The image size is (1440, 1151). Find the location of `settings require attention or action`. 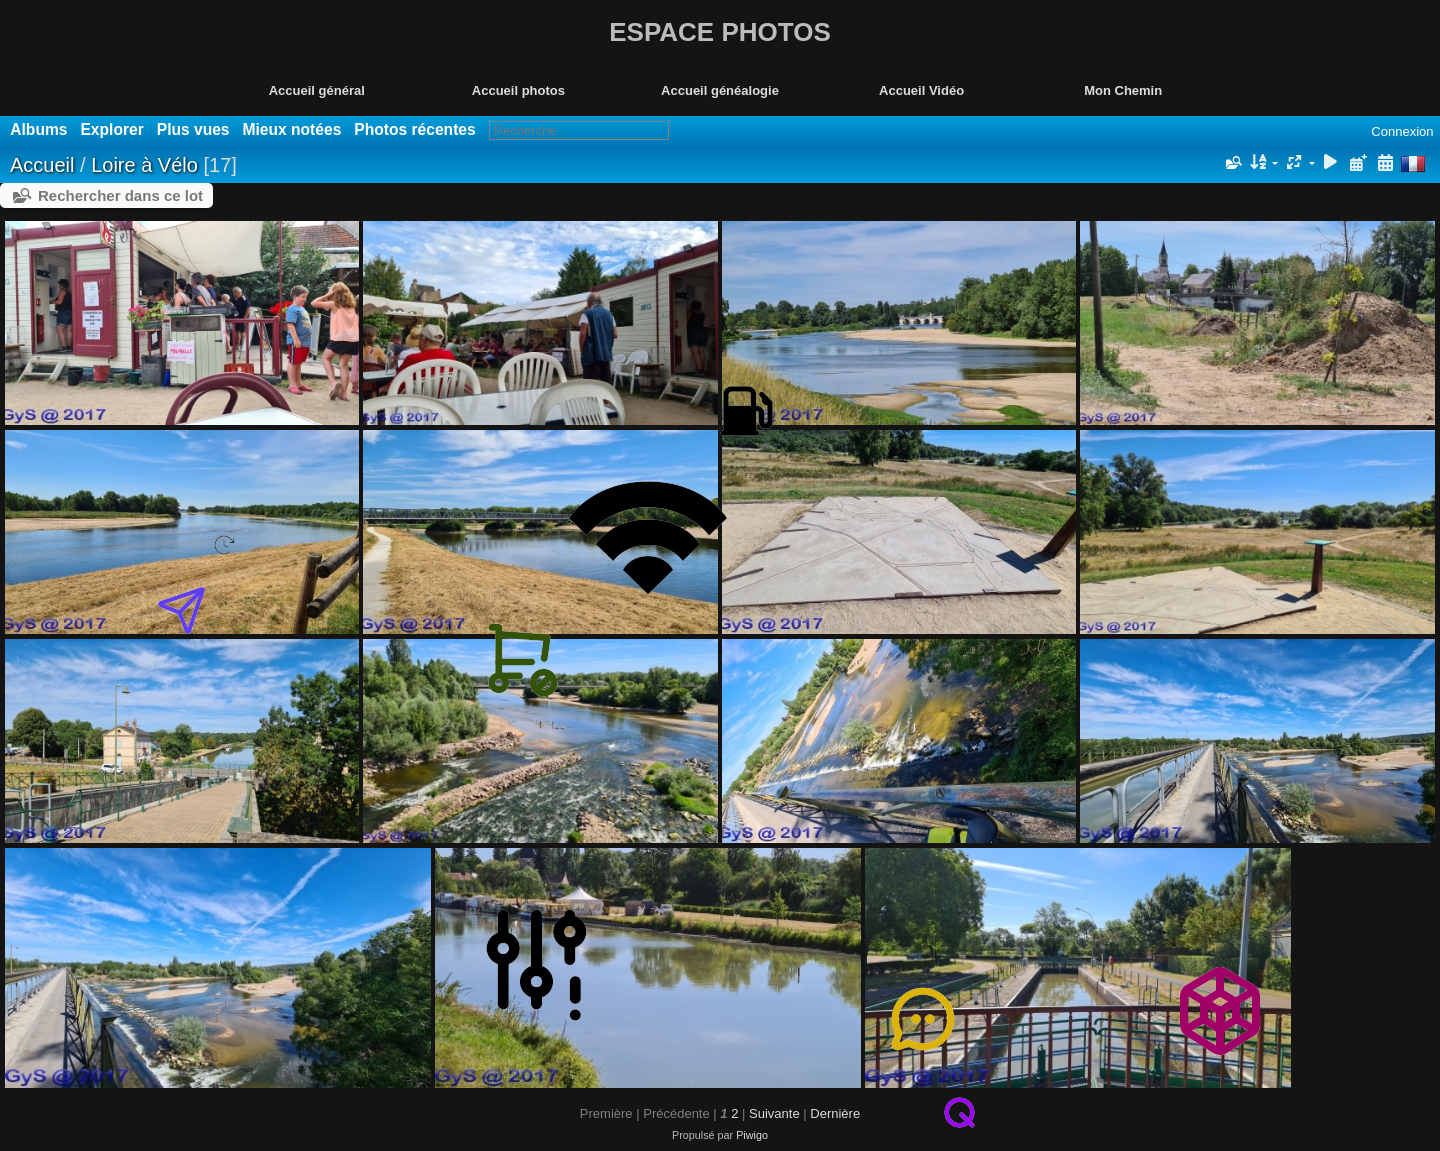

settings require attention or action is located at coordinates (536, 959).